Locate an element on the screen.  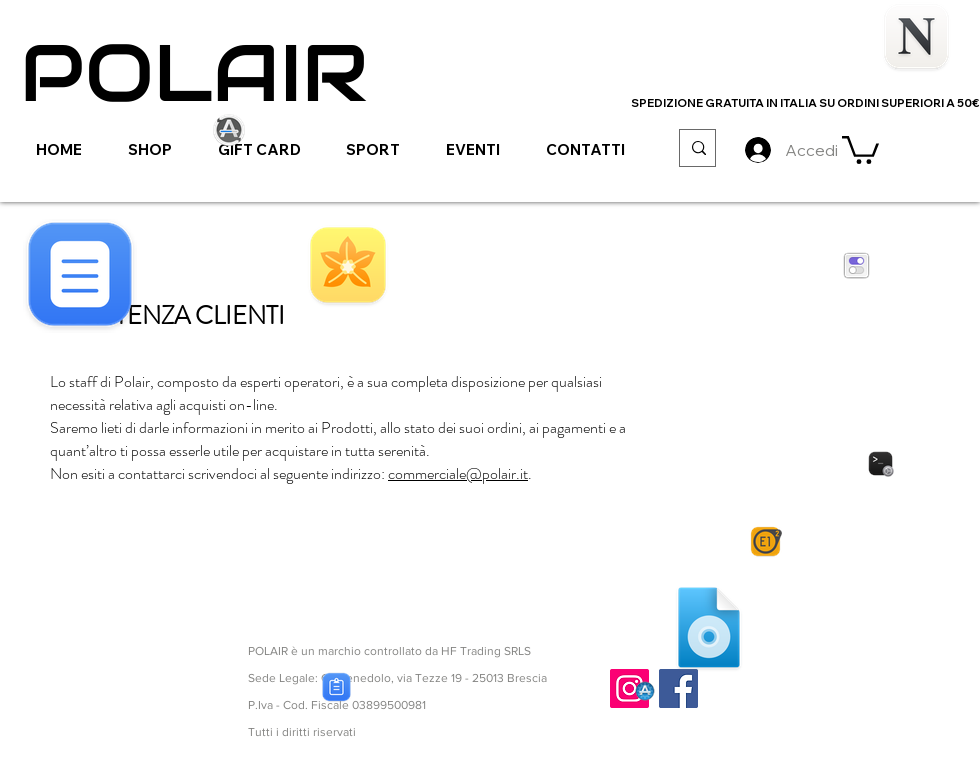
launch Half-Life 2: Episode One is located at coordinates (765, 541).